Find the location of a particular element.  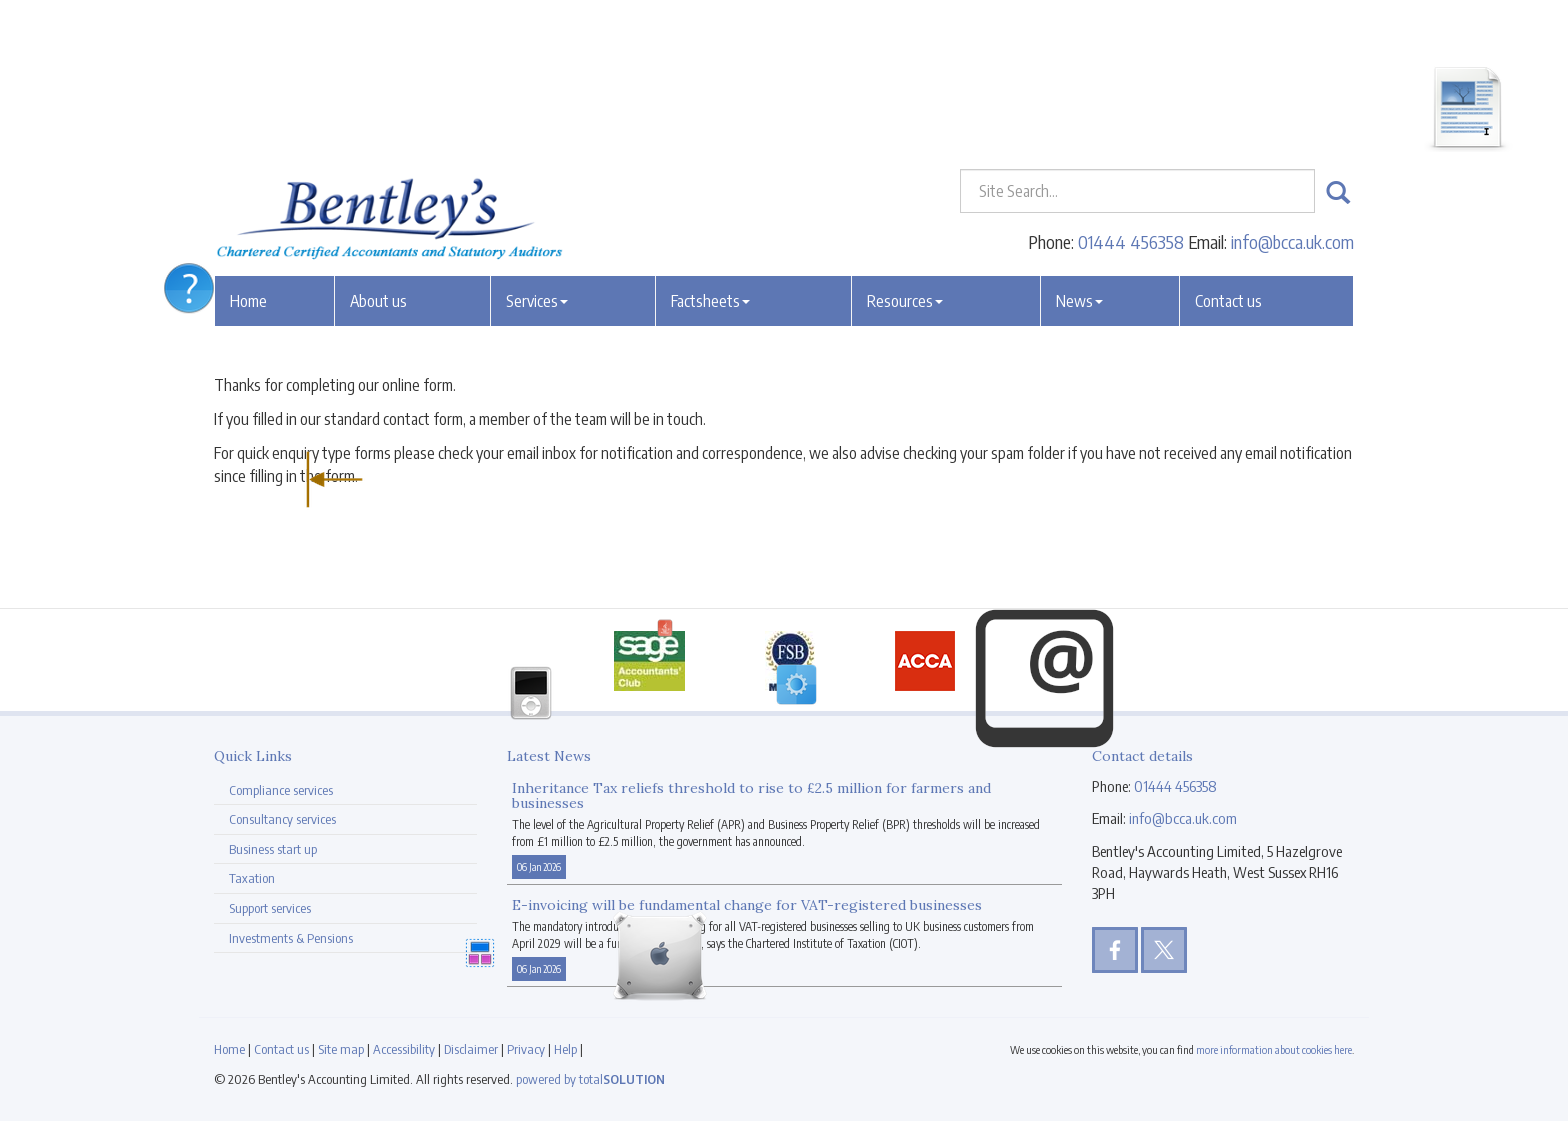

indicates a java source code file is located at coordinates (665, 628).